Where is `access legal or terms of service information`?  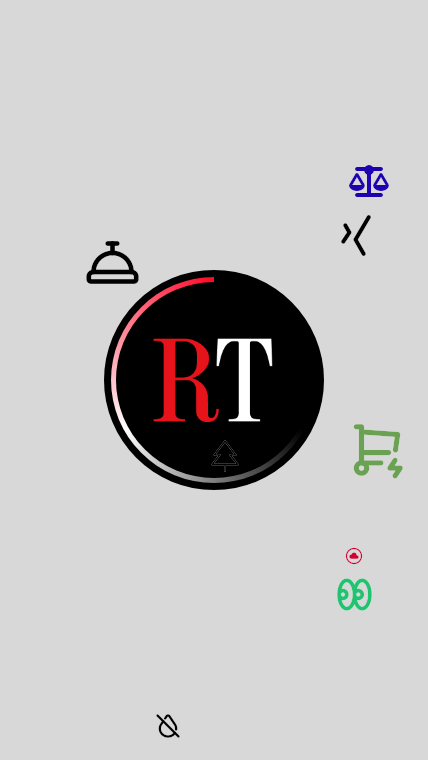 access legal or terms of service information is located at coordinates (369, 181).